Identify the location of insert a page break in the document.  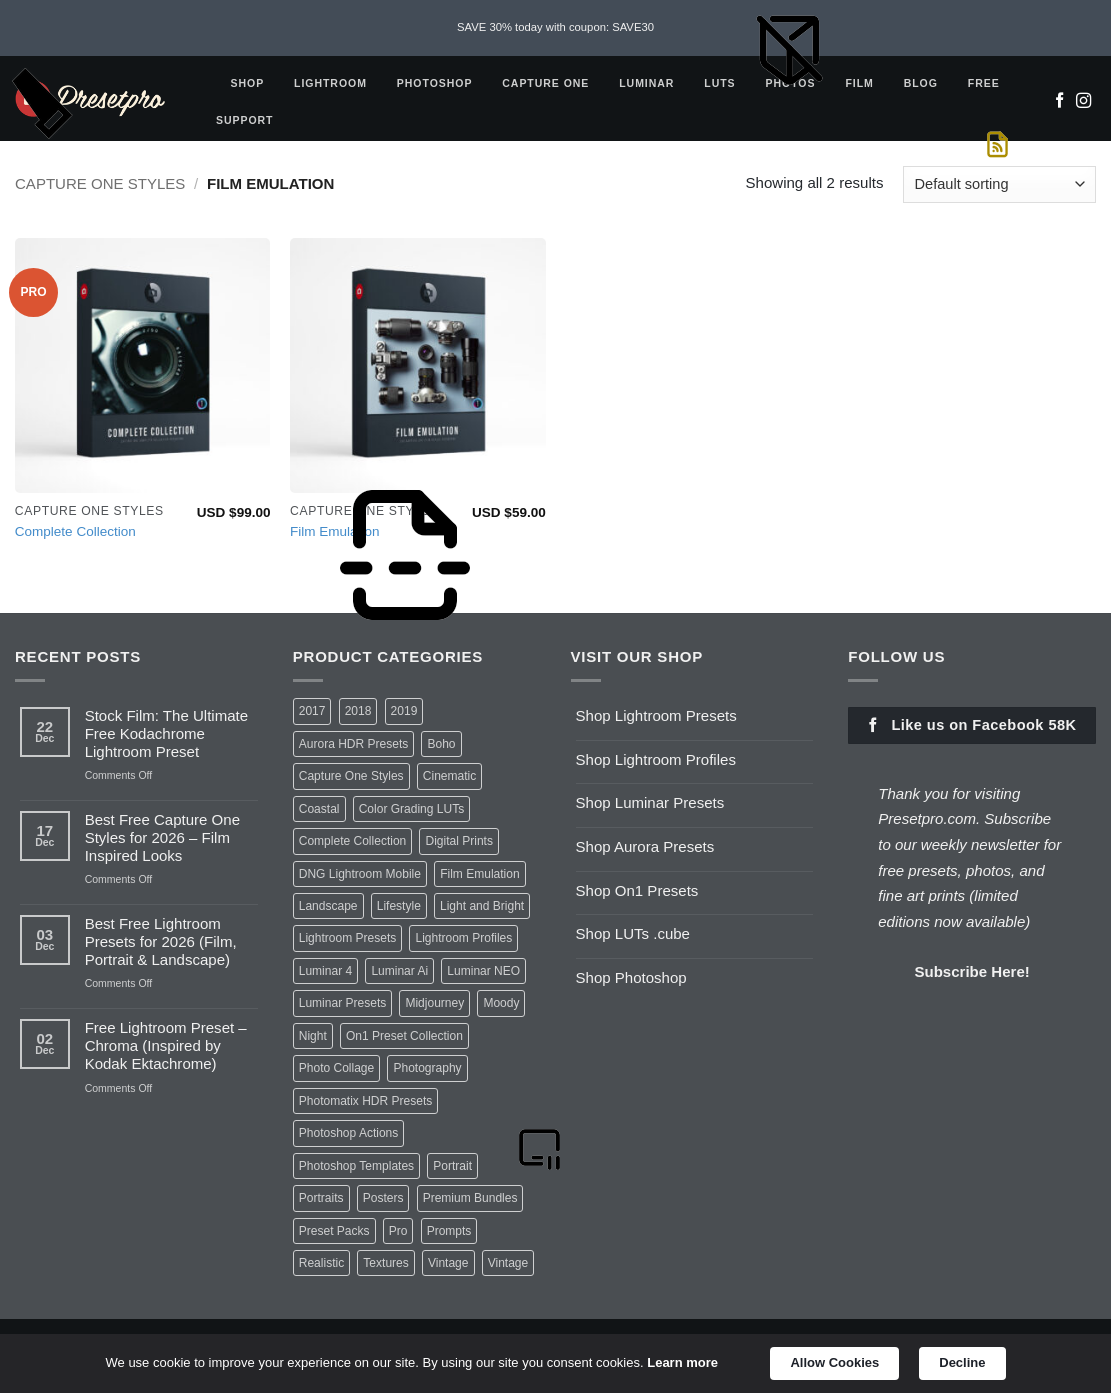
(405, 555).